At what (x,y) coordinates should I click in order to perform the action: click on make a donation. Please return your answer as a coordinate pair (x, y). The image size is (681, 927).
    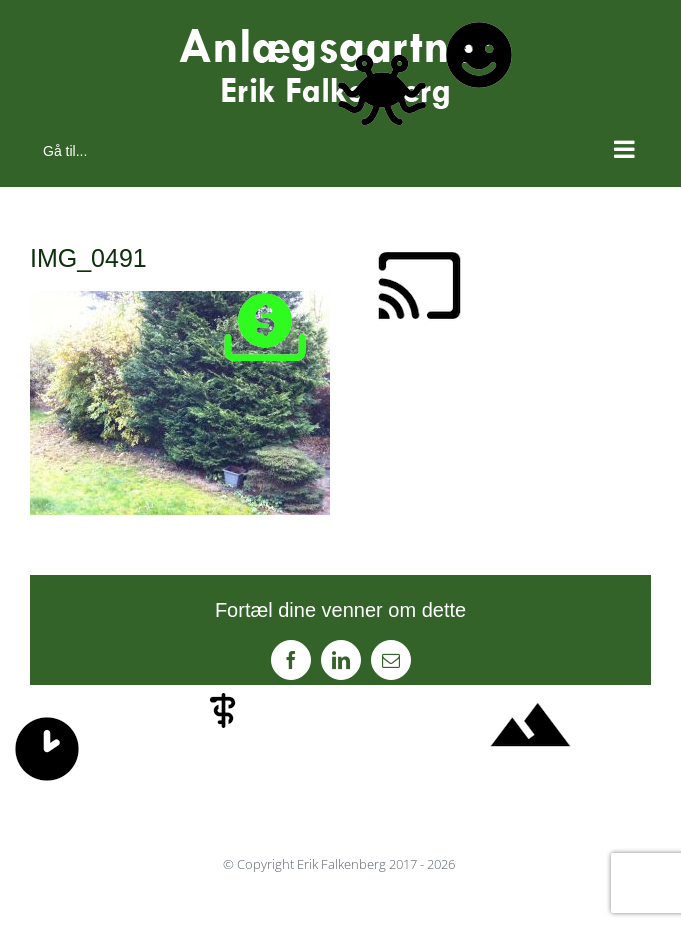
    Looking at the image, I should click on (265, 325).